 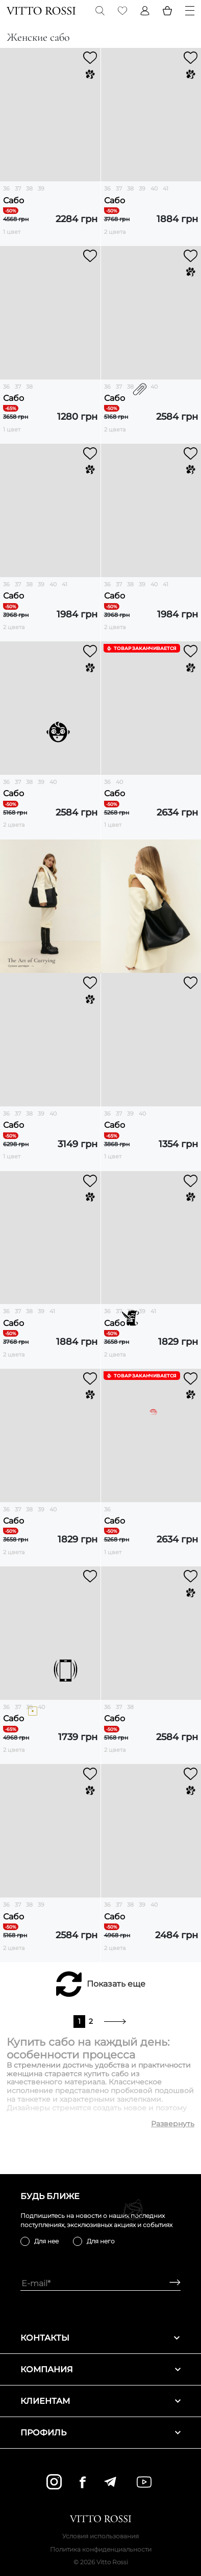 What do you see at coordinates (65, 1670) in the screenshot?
I see `incoming call or notification alert` at bounding box center [65, 1670].